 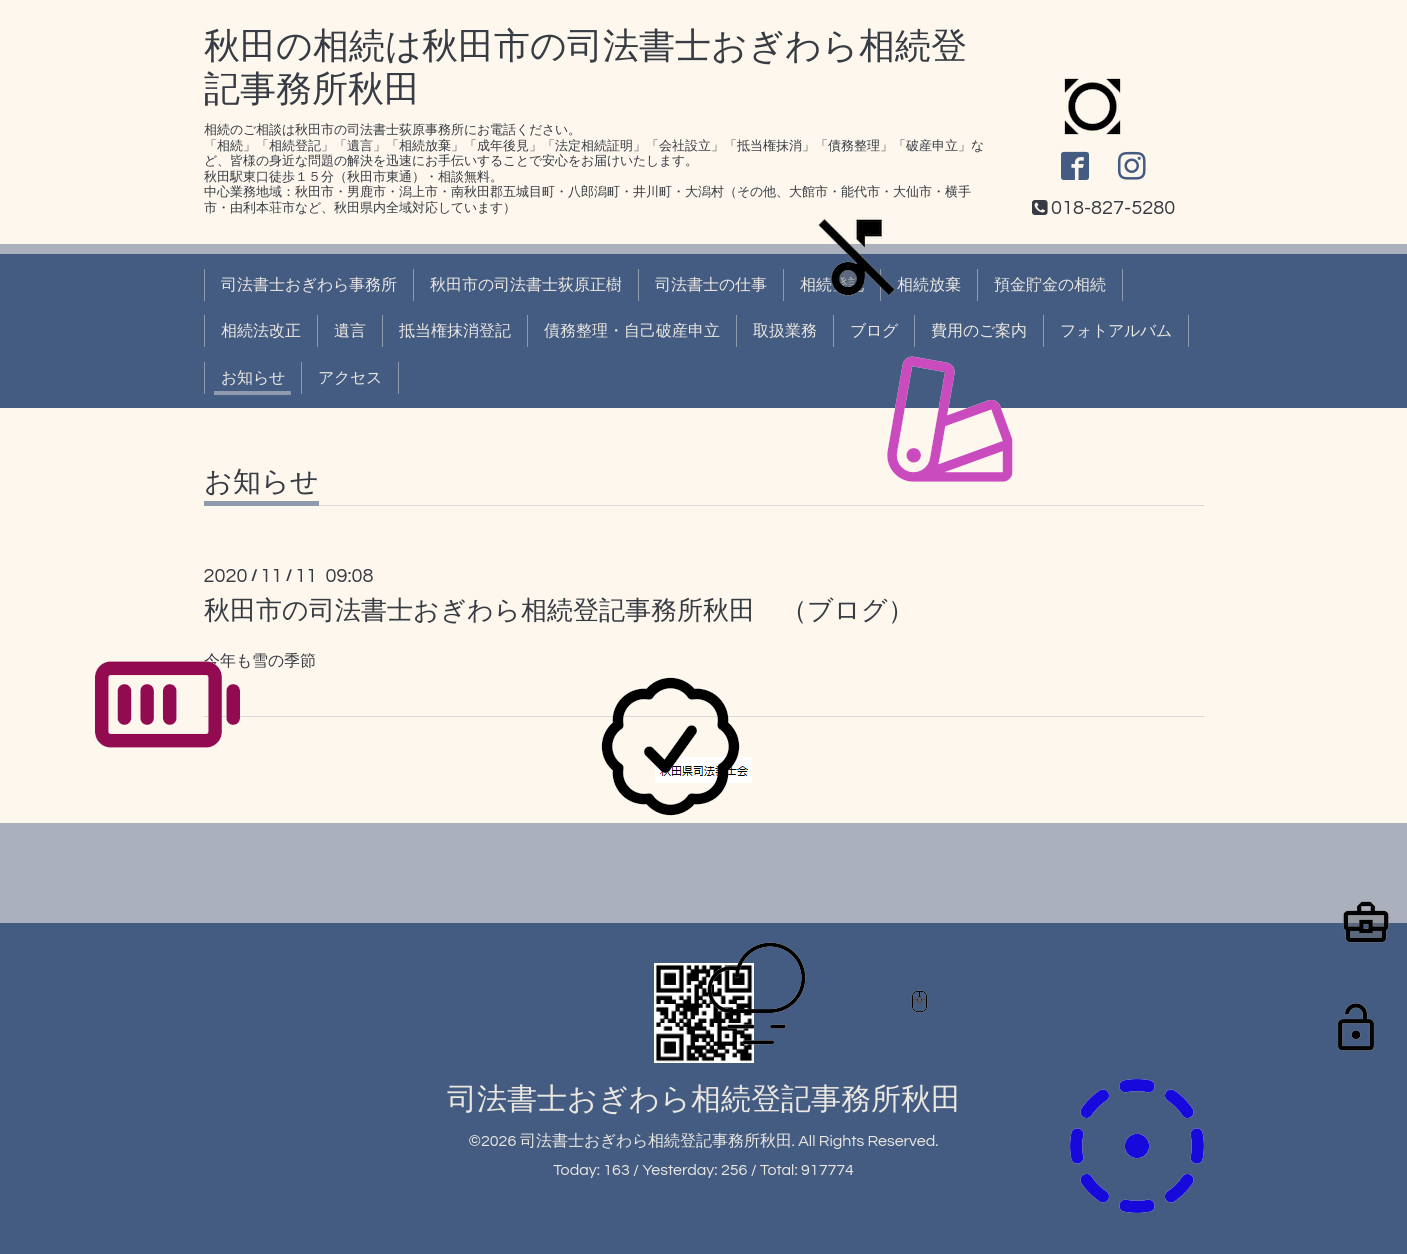 What do you see at coordinates (945, 424) in the screenshot?
I see `access color palette or theme options` at bounding box center [945, 424].